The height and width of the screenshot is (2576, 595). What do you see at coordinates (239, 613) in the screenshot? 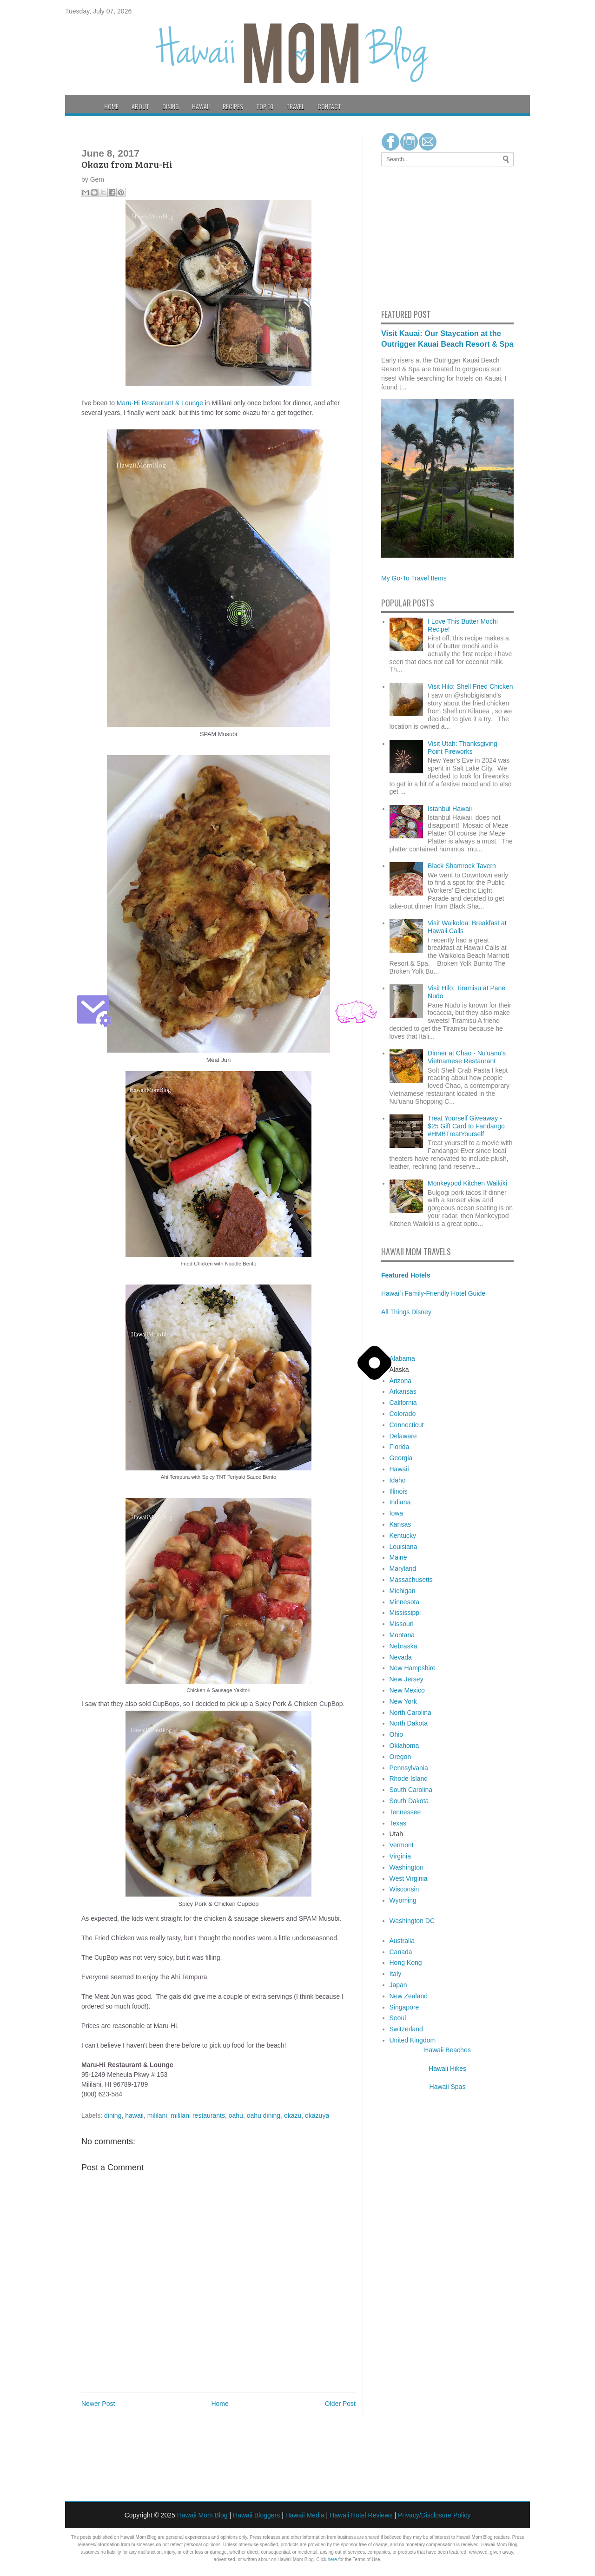
I see `iBeacon bluetooth proximity technology logo` at bounding box center [239, 613].